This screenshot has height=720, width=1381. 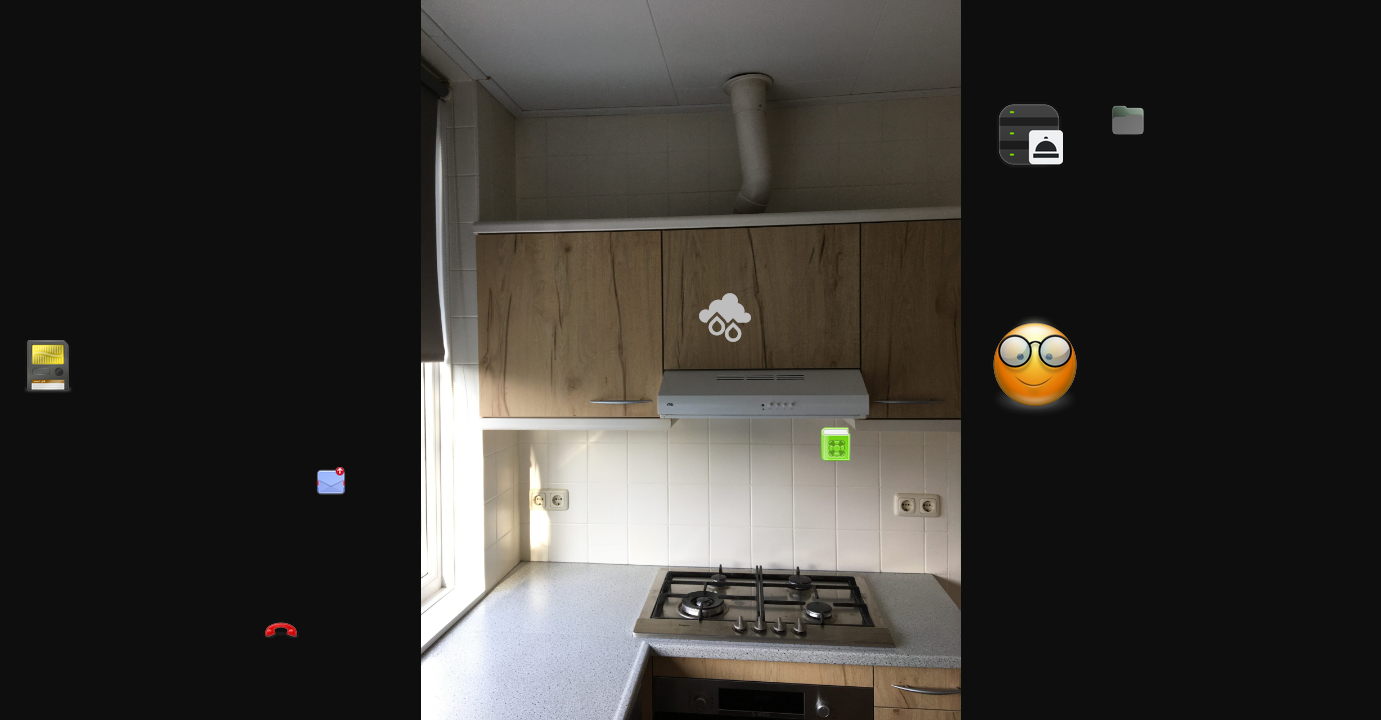 What do you see at coordinates (1029, 135) in the screenshot?
I see `configure network server discovery preferences` at bounding box center [1029, 135].